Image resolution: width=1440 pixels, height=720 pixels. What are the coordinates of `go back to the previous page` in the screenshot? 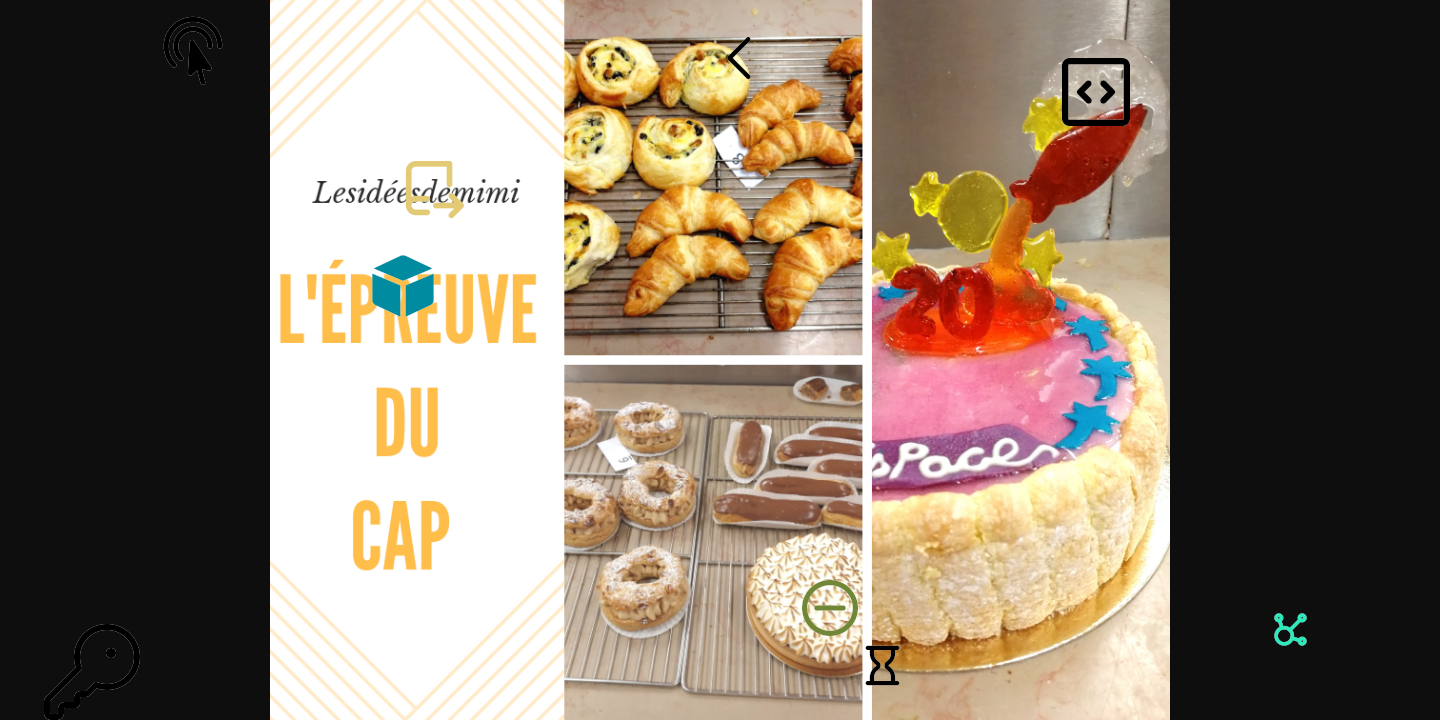 It's located at (740, 58).